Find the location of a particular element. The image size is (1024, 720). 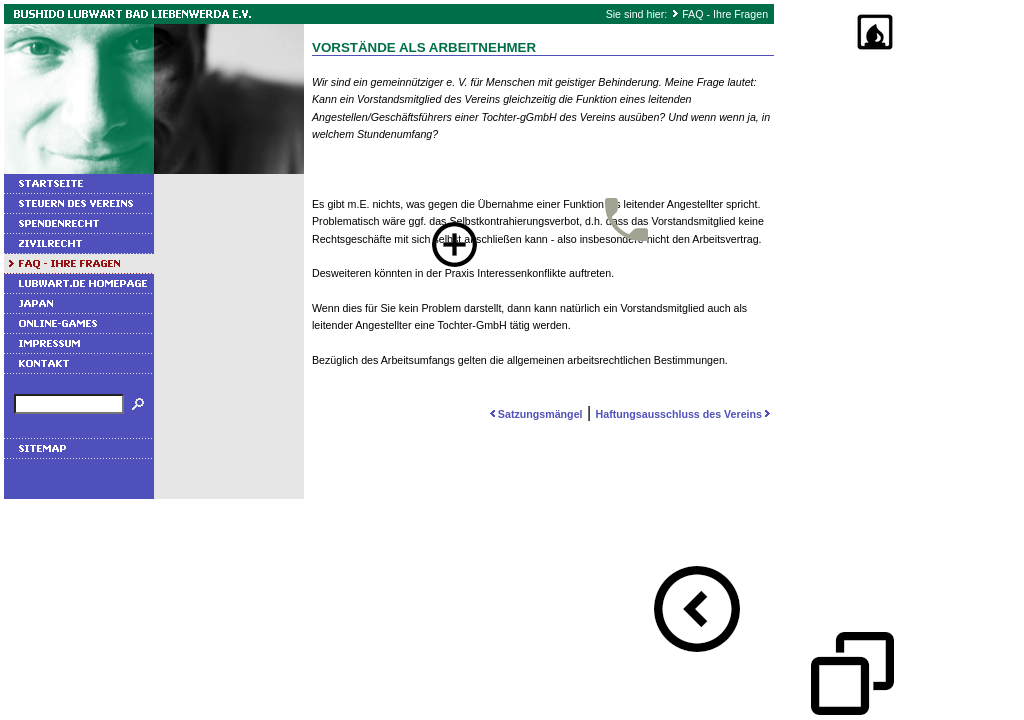

access fireplace or heating controls is located at coordinates (875, 32).